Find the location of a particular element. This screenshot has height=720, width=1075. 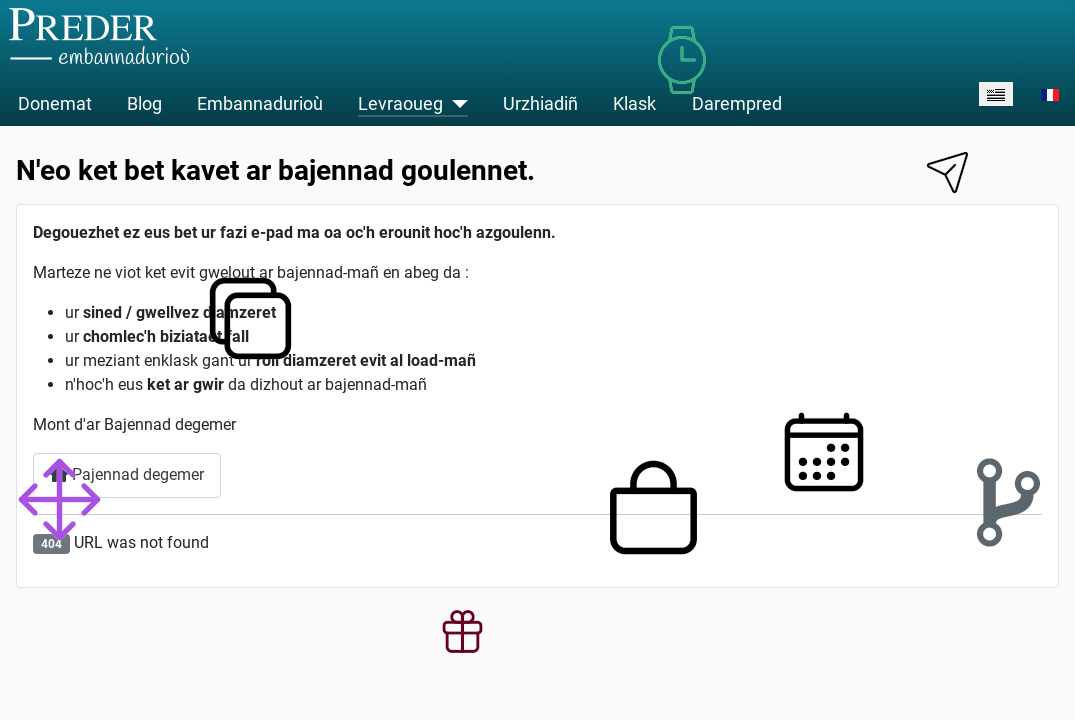

send a message is located at coordinates (949, 171).